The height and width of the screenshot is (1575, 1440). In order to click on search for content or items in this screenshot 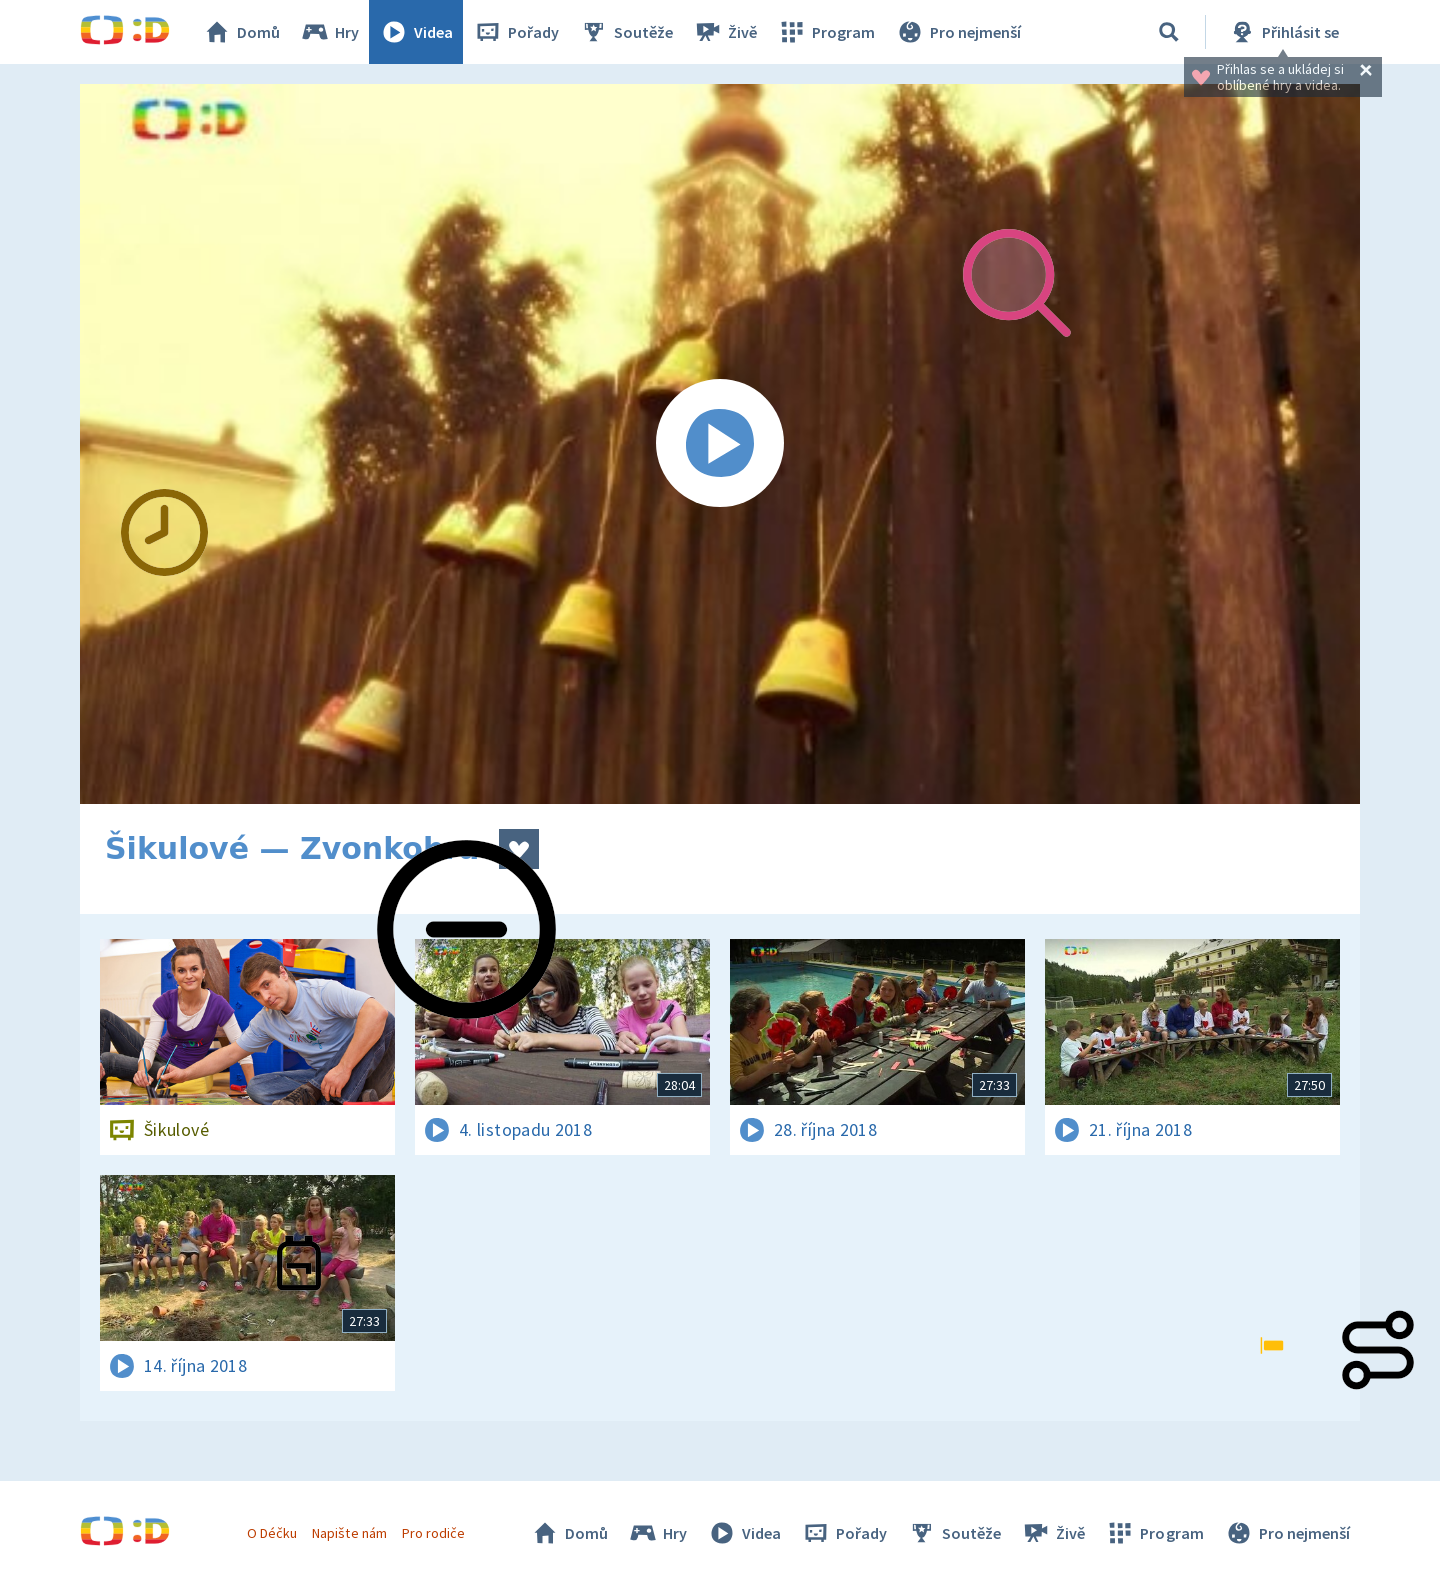, I will do `click(1017, 283)`.